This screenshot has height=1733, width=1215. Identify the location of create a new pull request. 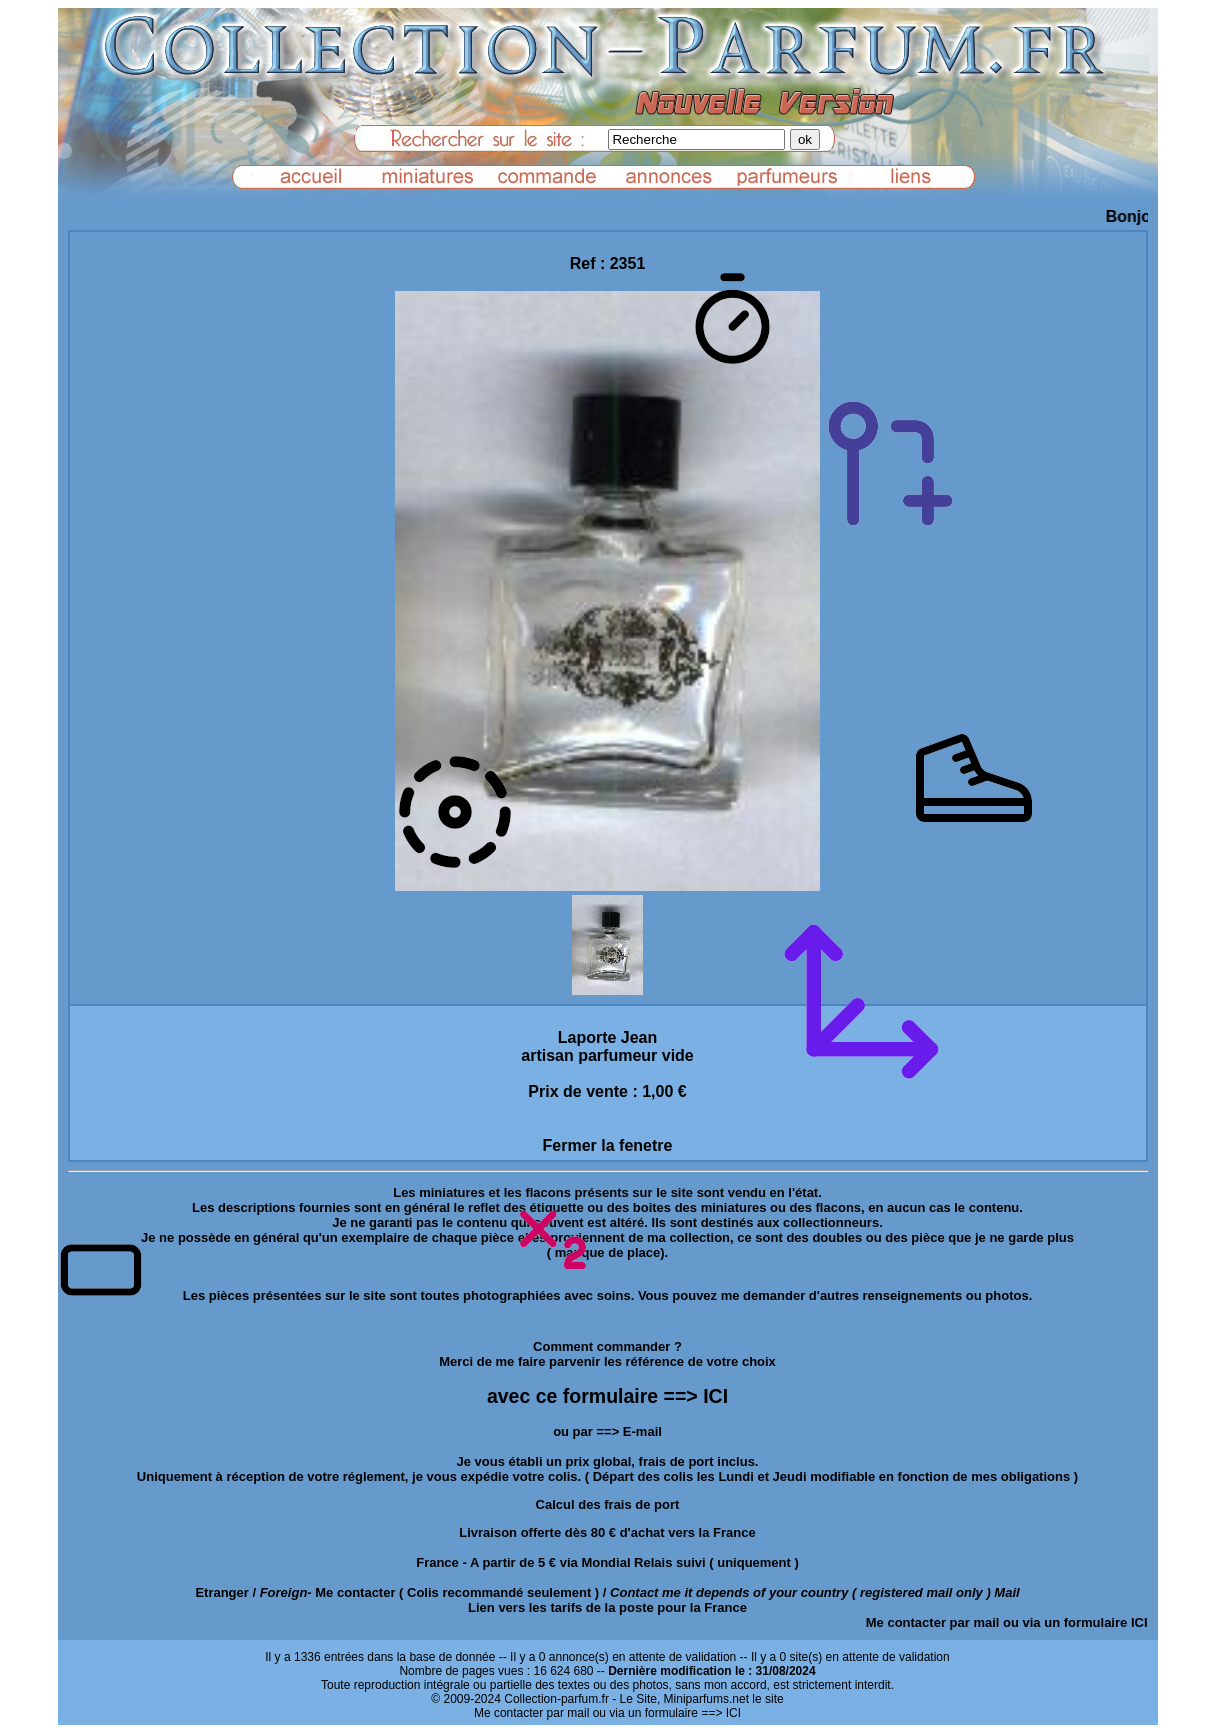
(890, 463).